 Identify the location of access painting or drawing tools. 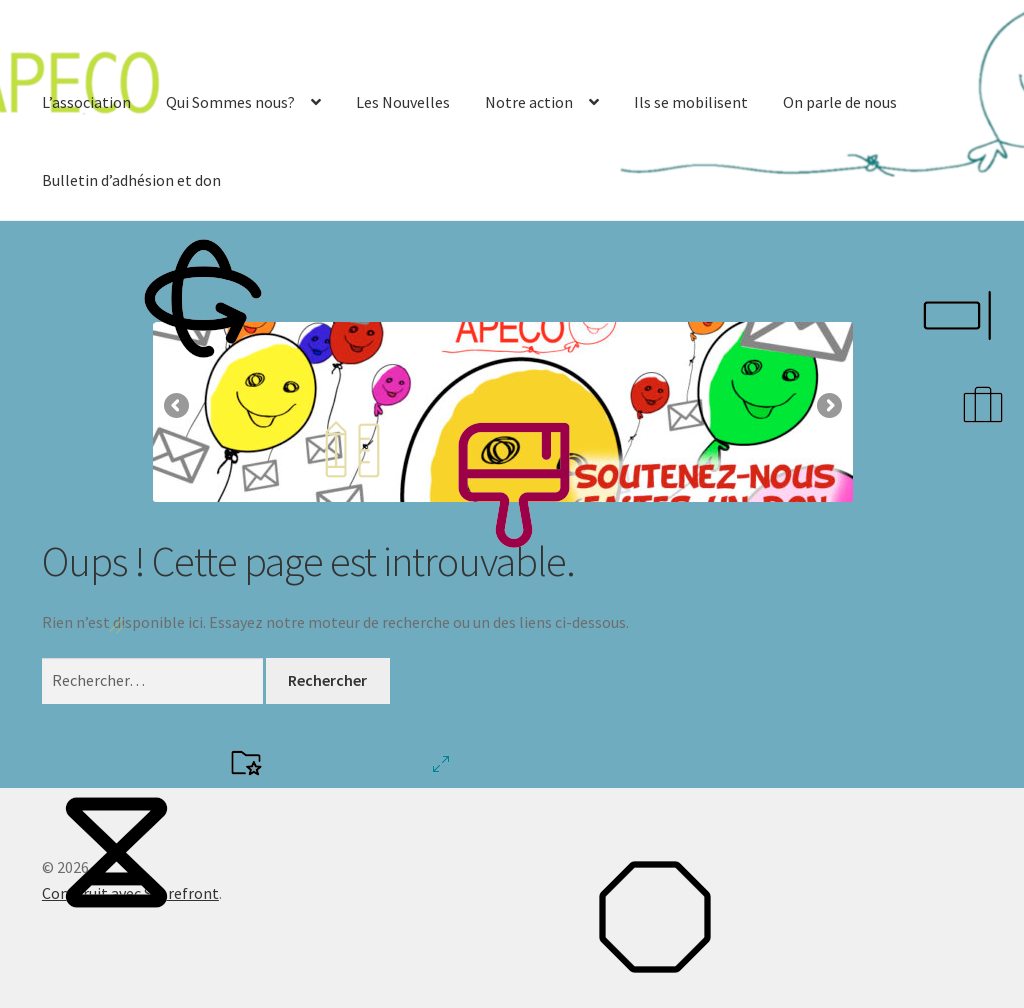
(514, 483).